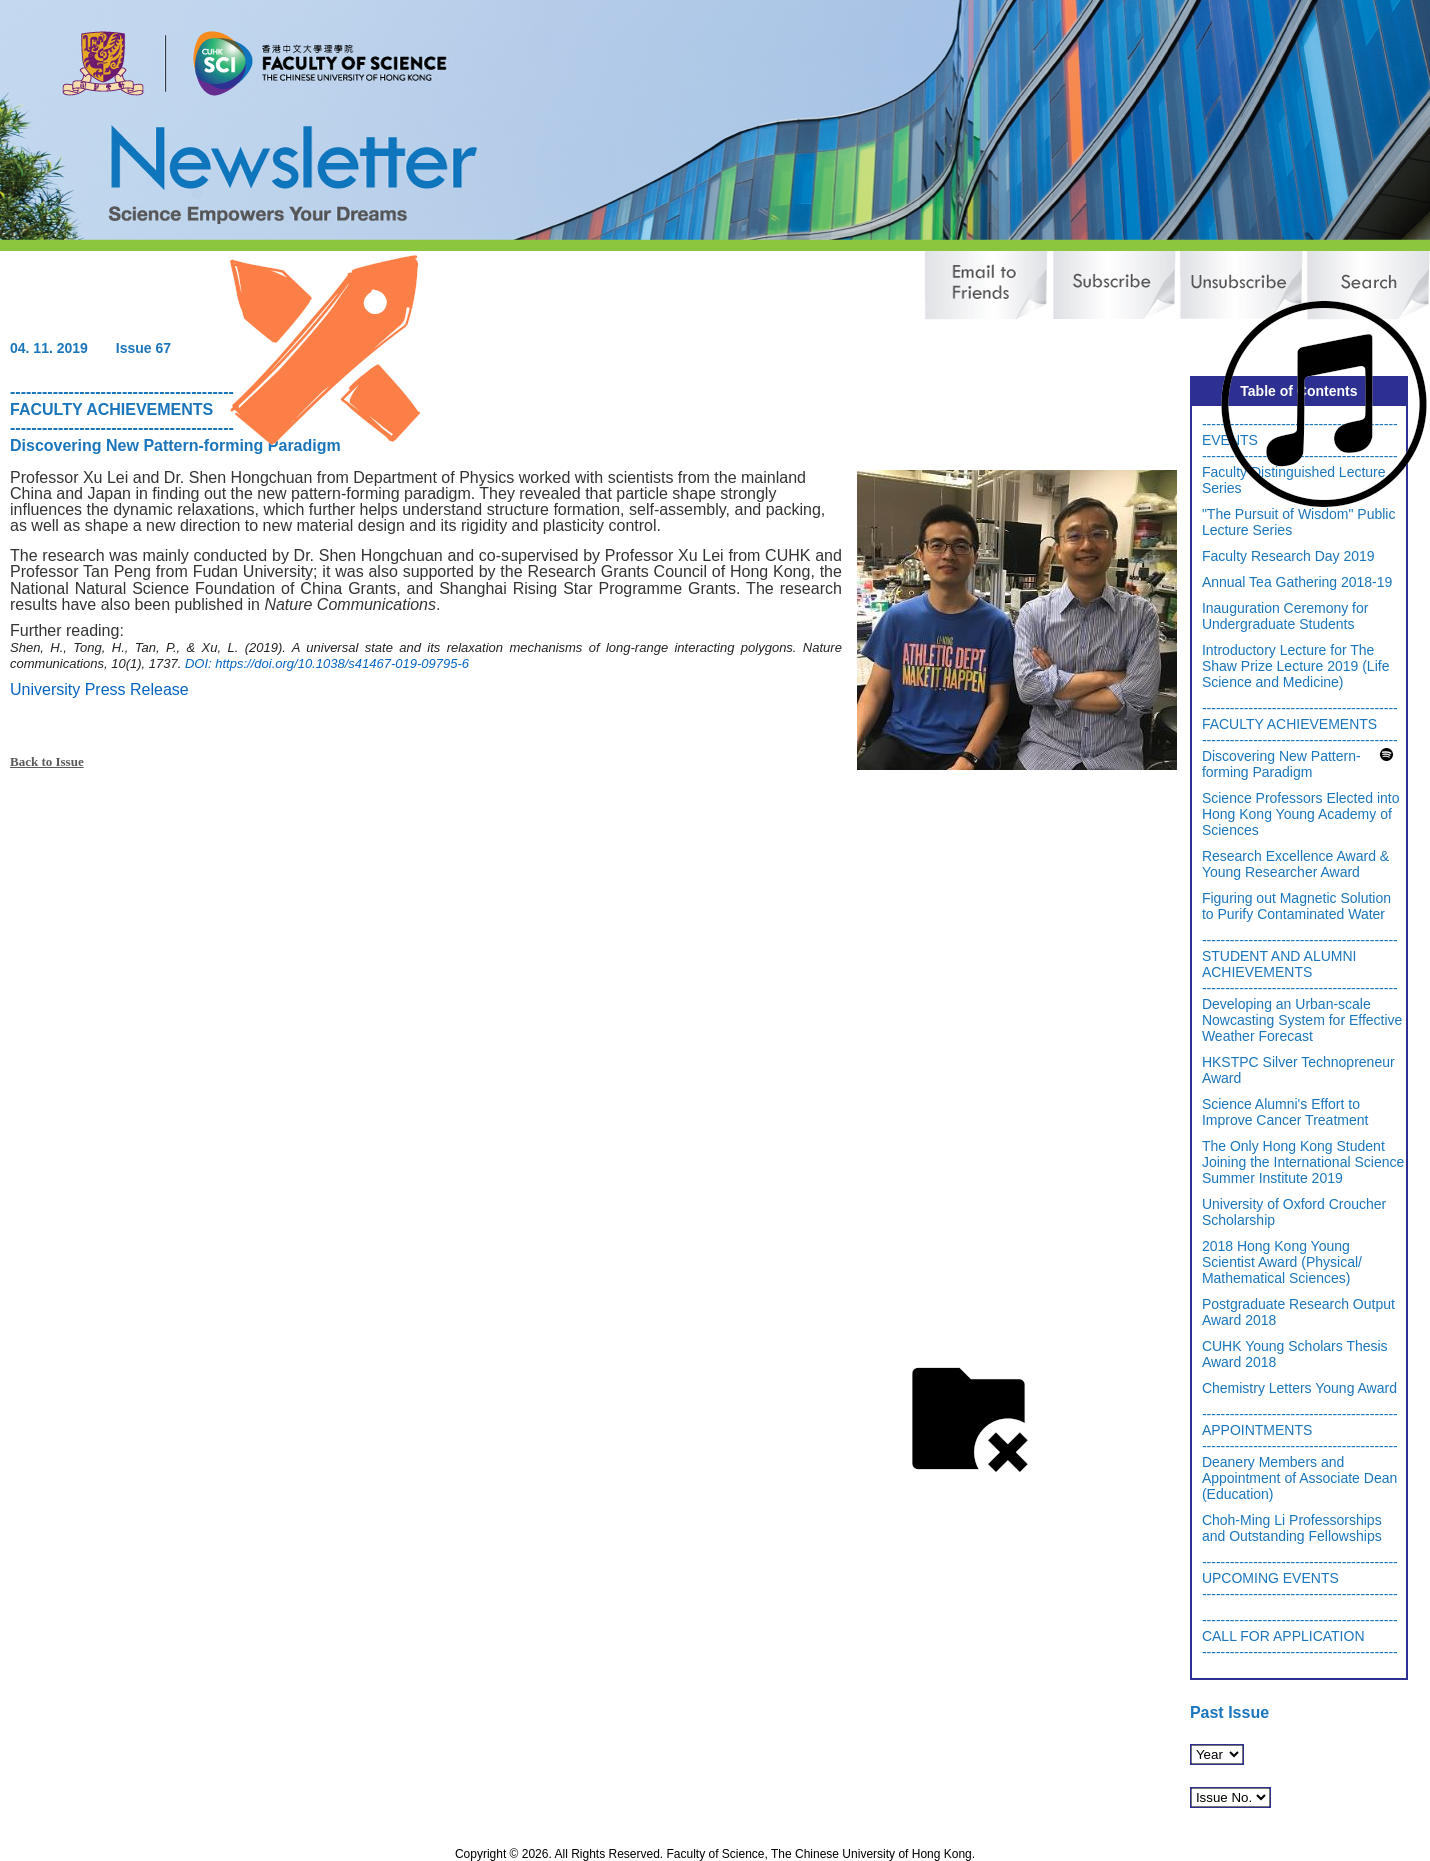 This screenshot has height=1861, width=1430. Describe the element at coordinates (325, 350) in the screenshot. I see `open excalidraw whiteboard app` at that location.